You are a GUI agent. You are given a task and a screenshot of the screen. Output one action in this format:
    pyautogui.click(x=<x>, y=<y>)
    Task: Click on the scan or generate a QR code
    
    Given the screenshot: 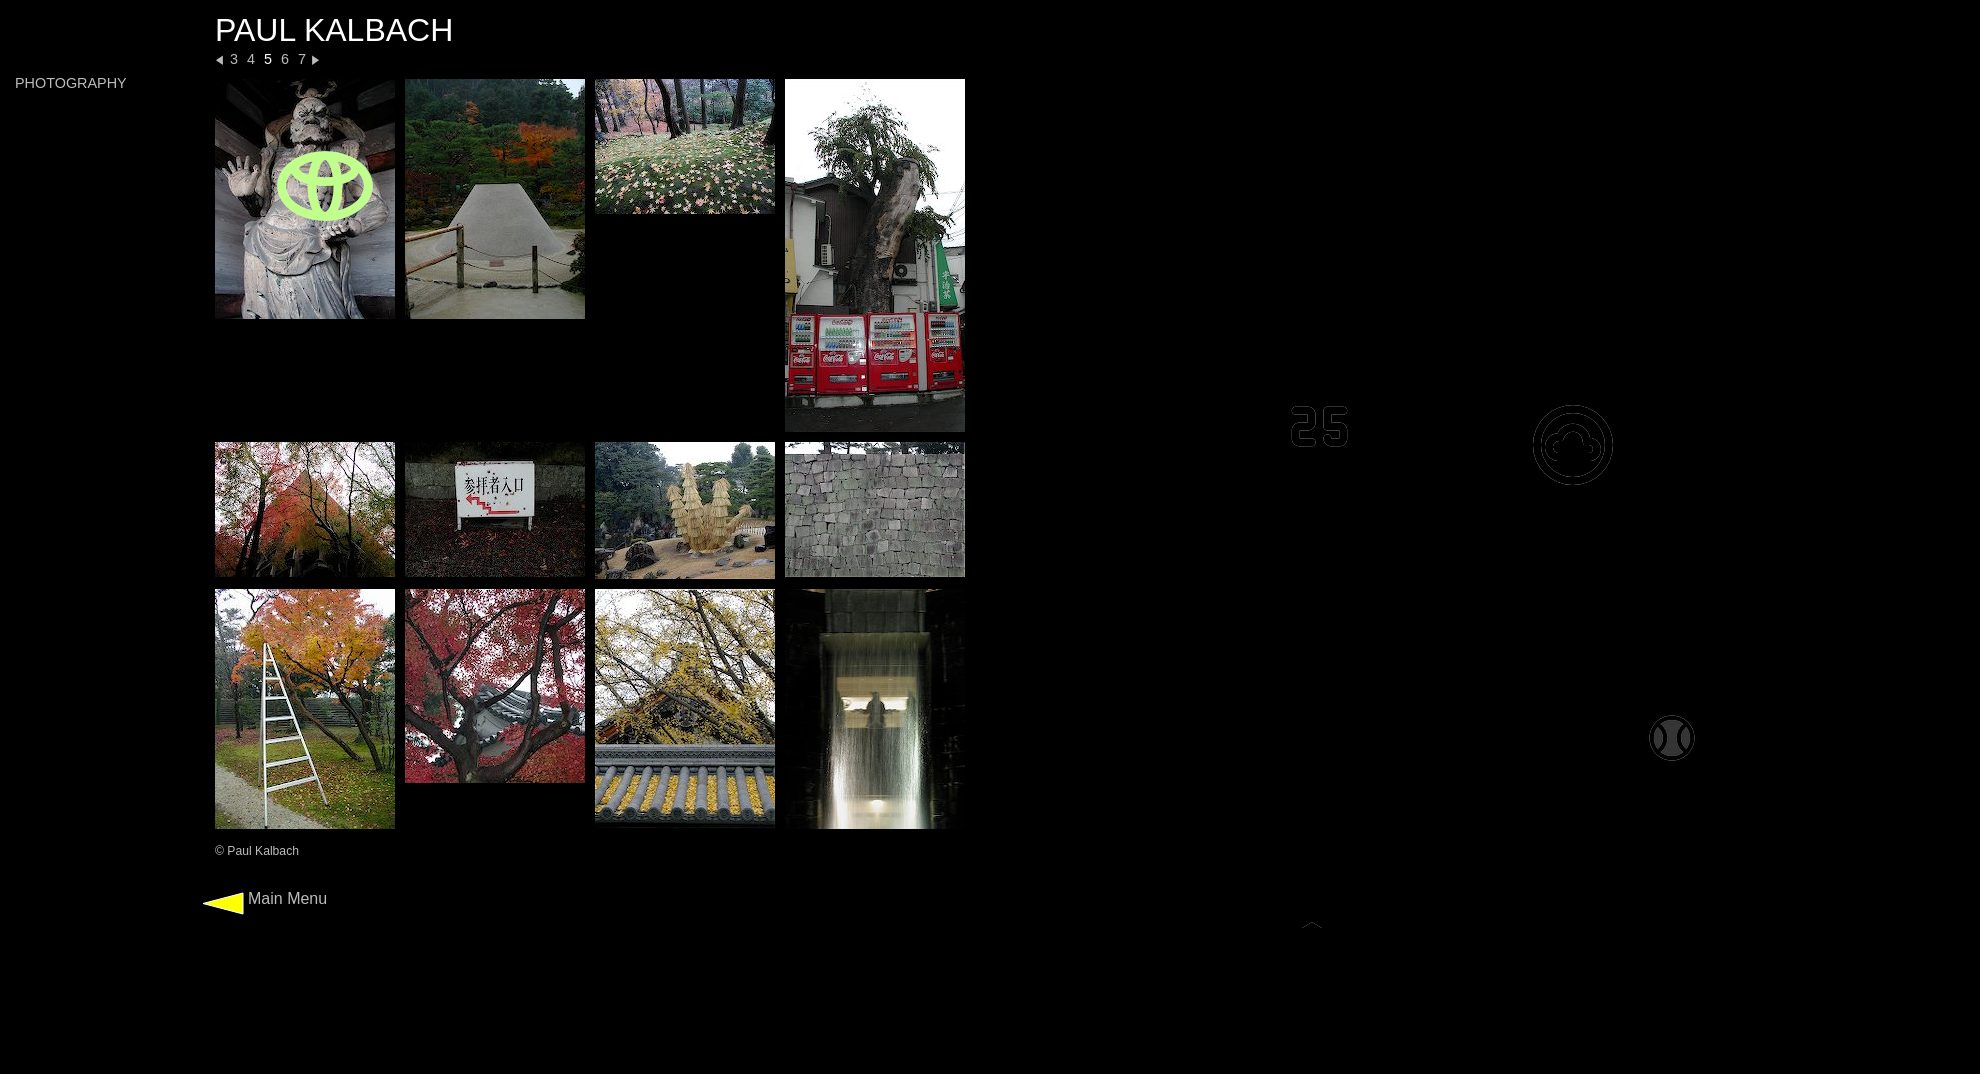 What is the action you would take?
    pyautogui.click(x=1097, y=893)
    